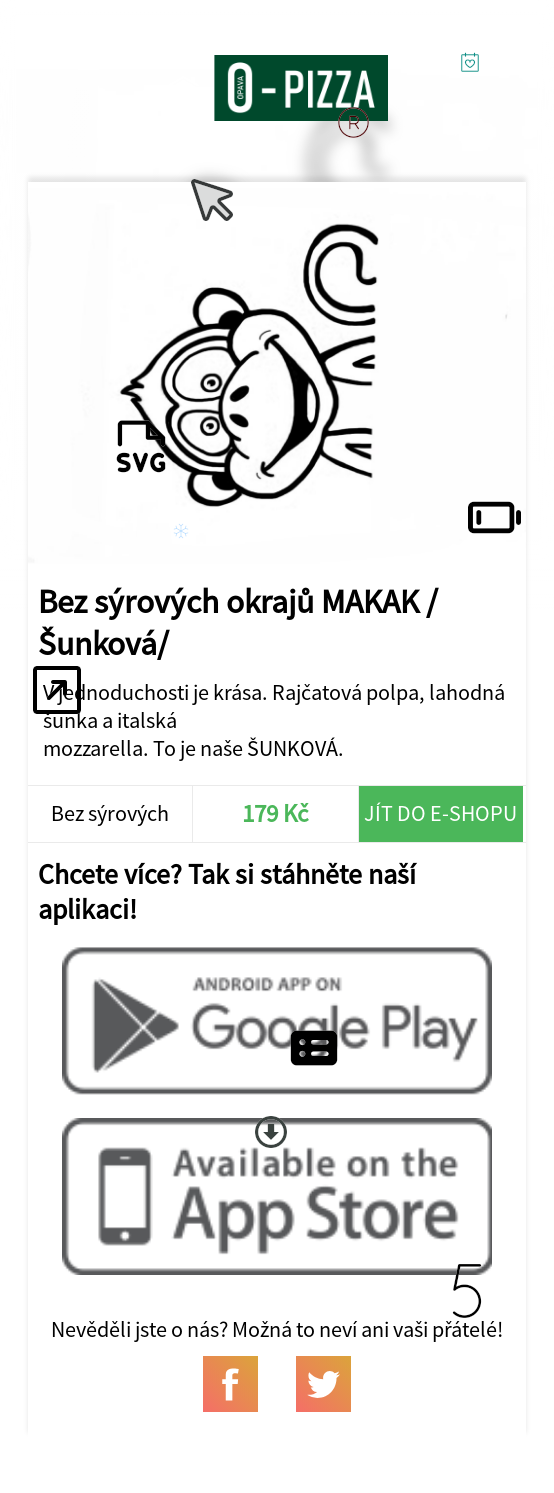 The width and height of the screenshot is (554, 1493). Describe the element at coordinates (353, 122) in the screenshot. I see `indicates registered trademark status` at that location.